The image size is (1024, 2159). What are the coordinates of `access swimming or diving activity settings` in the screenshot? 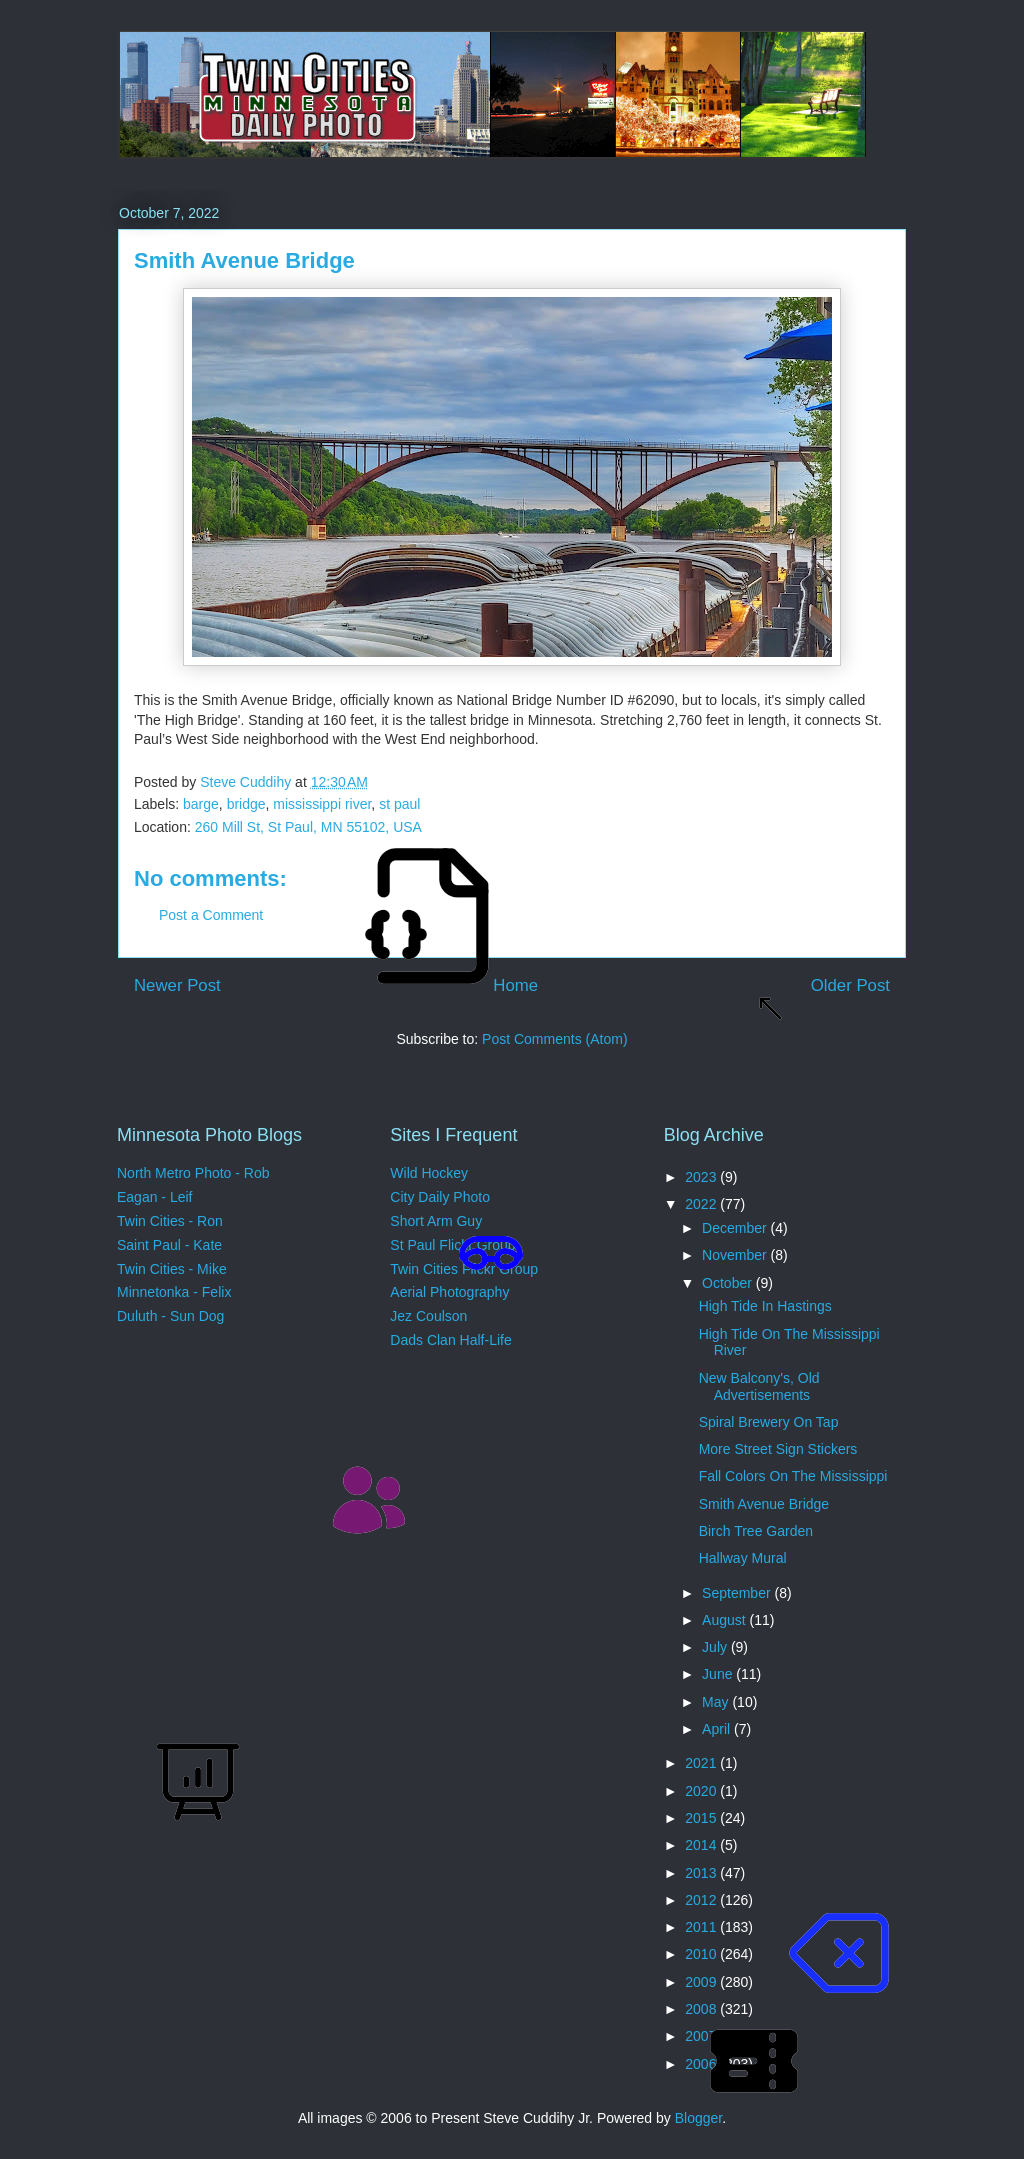 It's located at (491, 1253).